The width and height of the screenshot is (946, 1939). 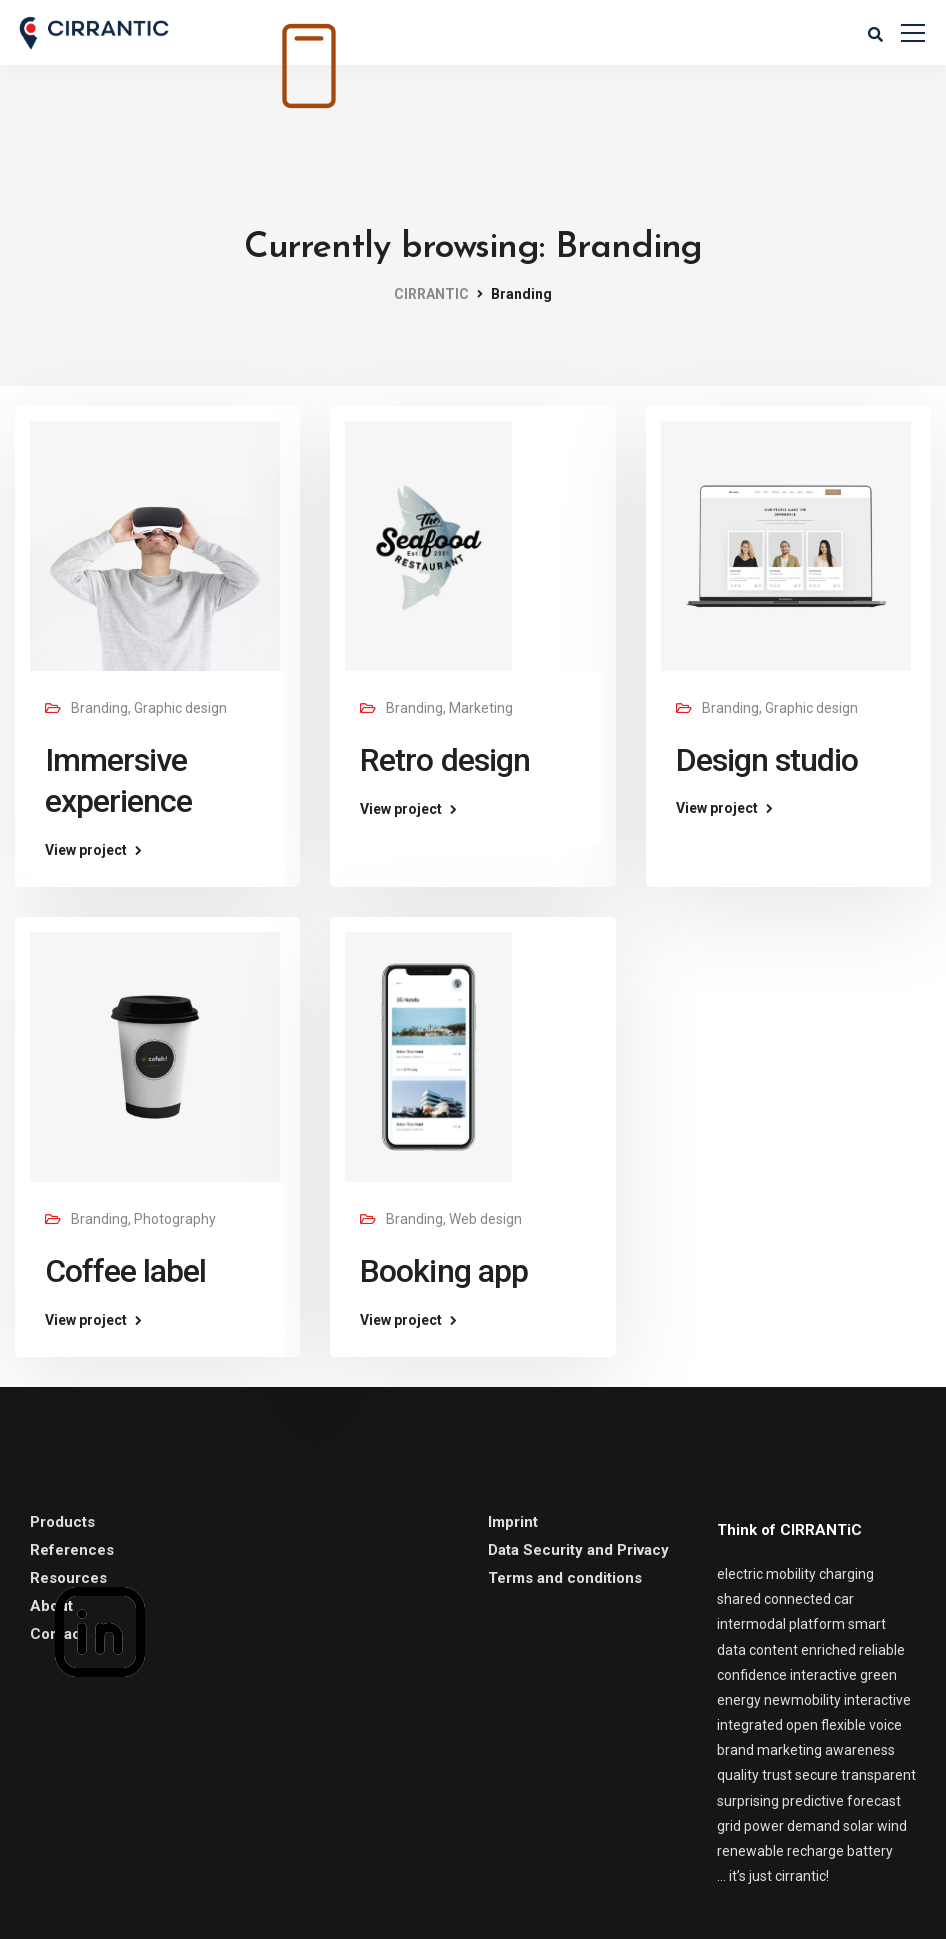 I want to click on connect with LinkedIn, so click(x=100, y=1632).